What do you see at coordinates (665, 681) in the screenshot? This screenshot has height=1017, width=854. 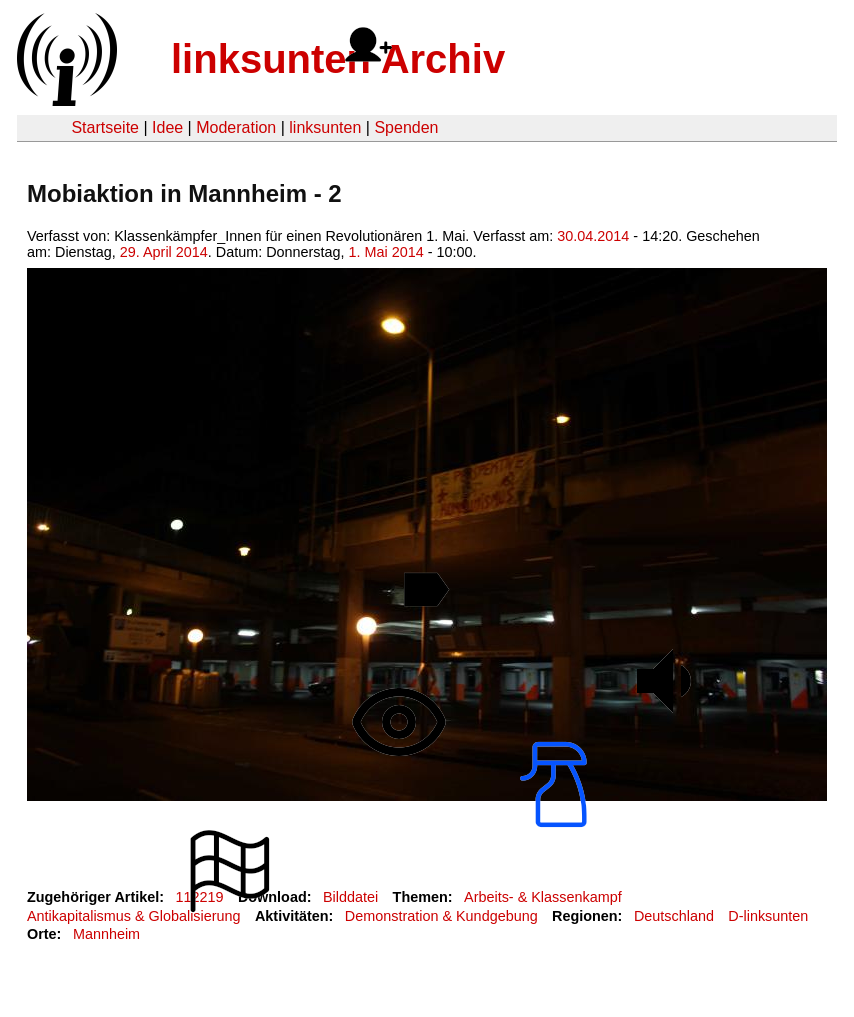 I see `decrease audio volume` at bounding box center [665, 681].